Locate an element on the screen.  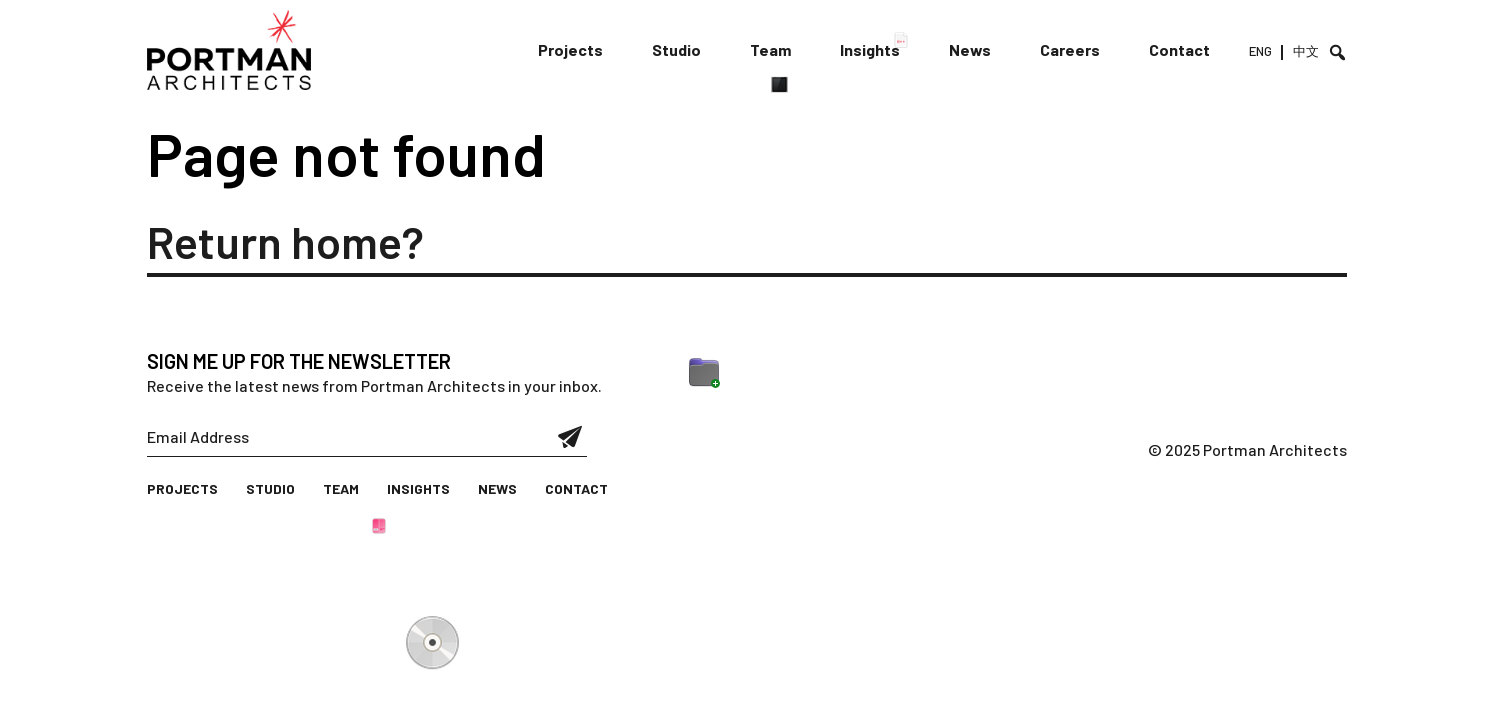
indicates a DVD or optical disc drive is located at coordinates (432, 642).